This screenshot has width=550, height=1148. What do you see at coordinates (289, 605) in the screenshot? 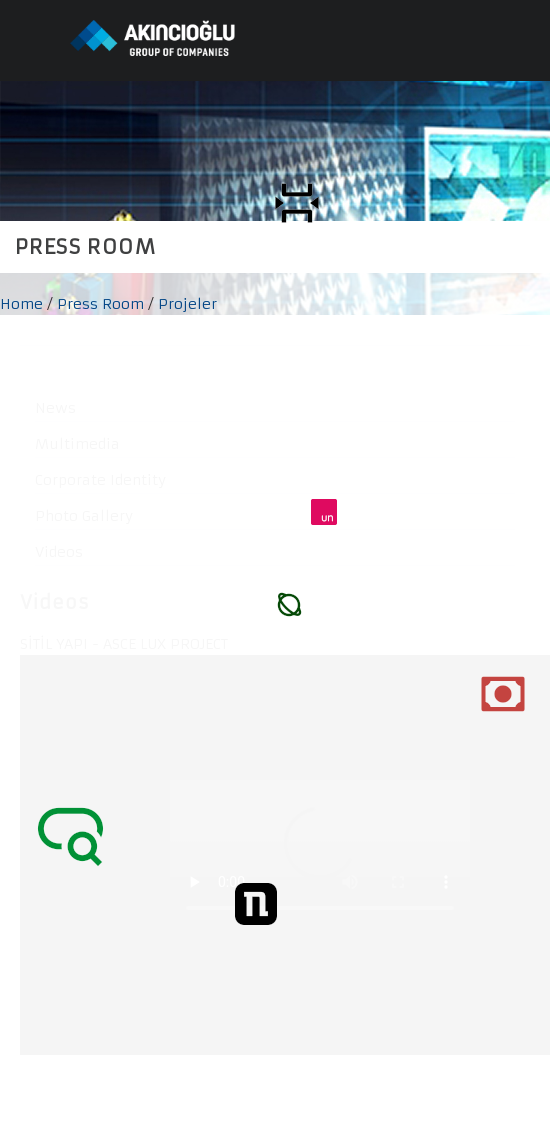
I see `explore global or worldwide content` at bounding box center [289, 605].